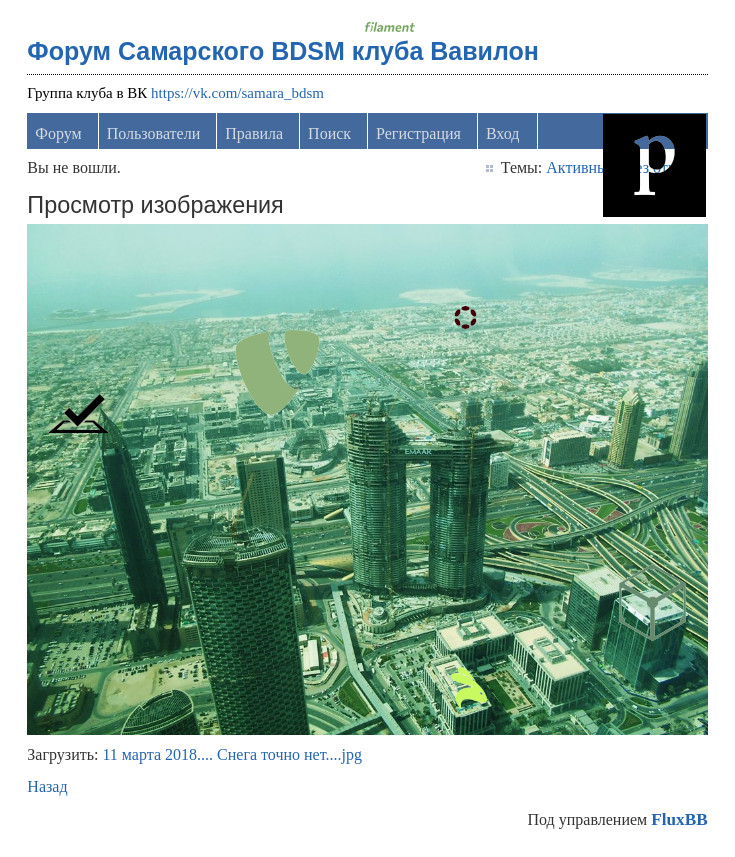 This screenshot has height=857, width=735. I want to click on IPFS (InterPlanetary File System) logo, so click(652, 602).